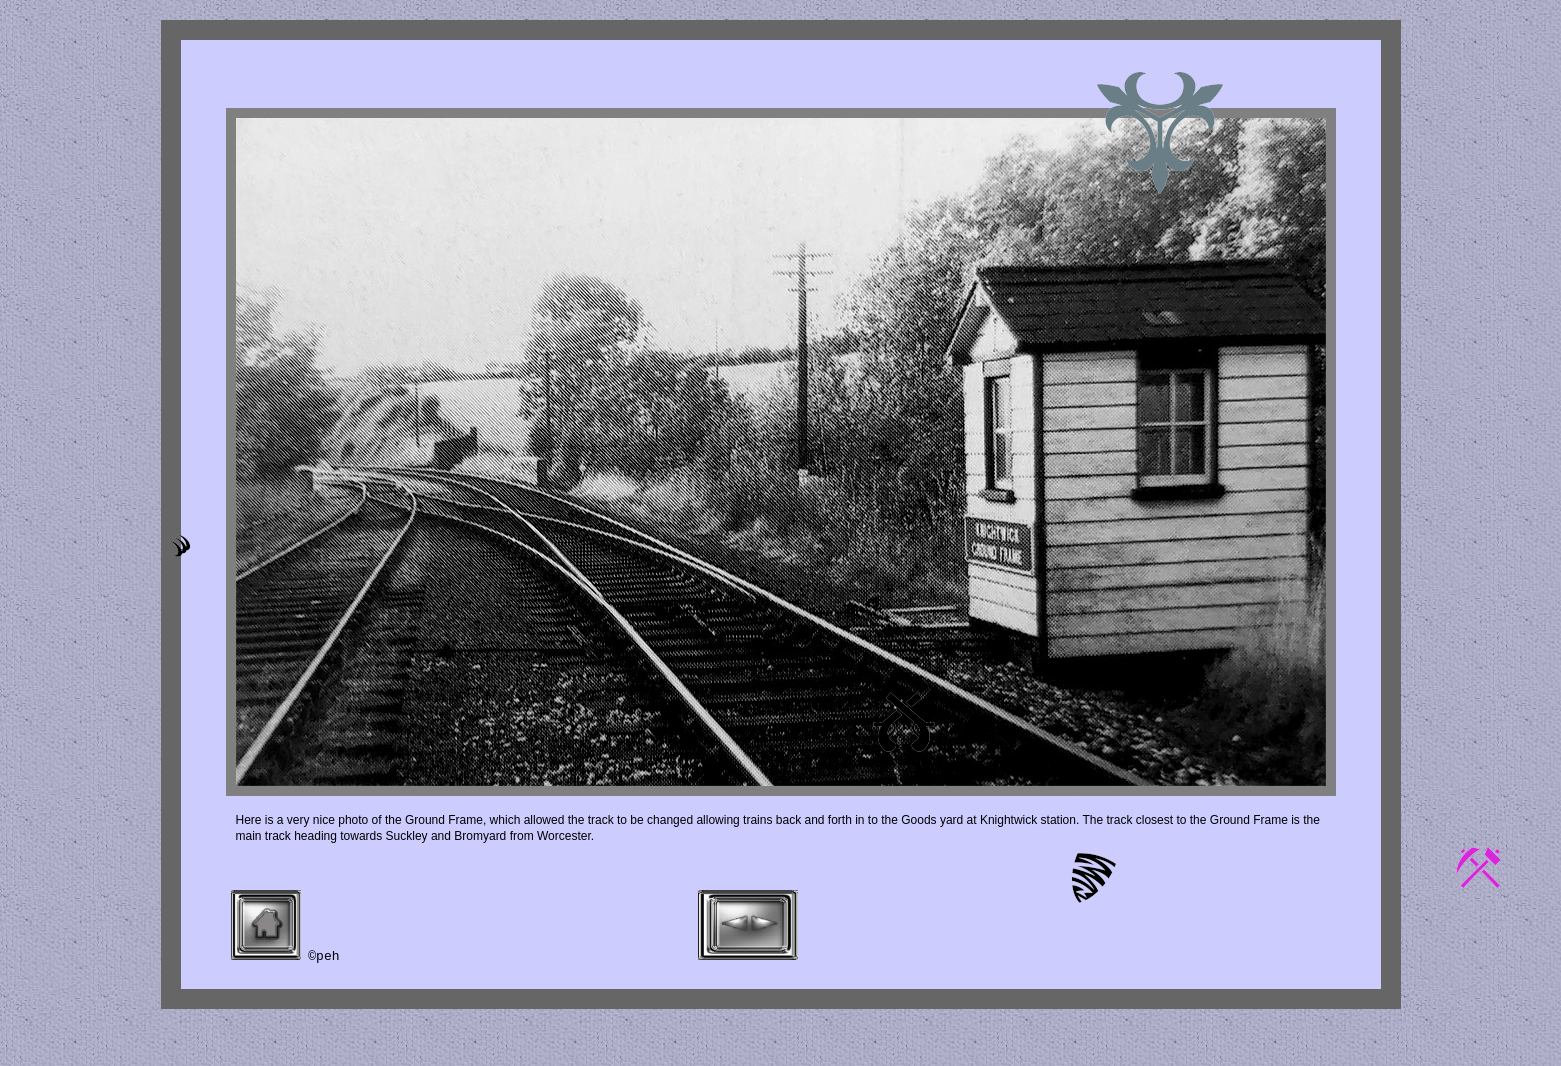 Image resolution: width=1561 pixels, height=1066 pixels. I want to click on decorative fleur-de-lis or heraldic emblem, so click(1159, 131).